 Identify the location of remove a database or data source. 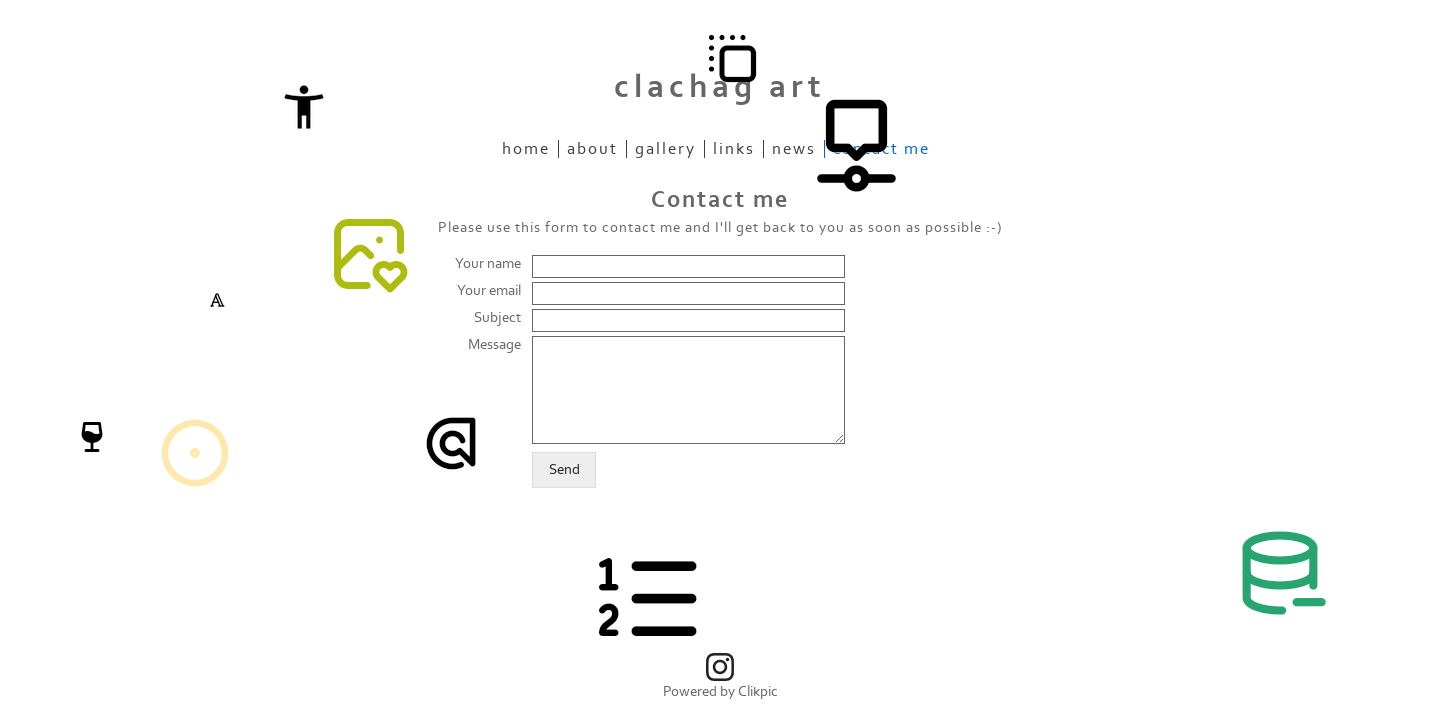
(1280, 573).